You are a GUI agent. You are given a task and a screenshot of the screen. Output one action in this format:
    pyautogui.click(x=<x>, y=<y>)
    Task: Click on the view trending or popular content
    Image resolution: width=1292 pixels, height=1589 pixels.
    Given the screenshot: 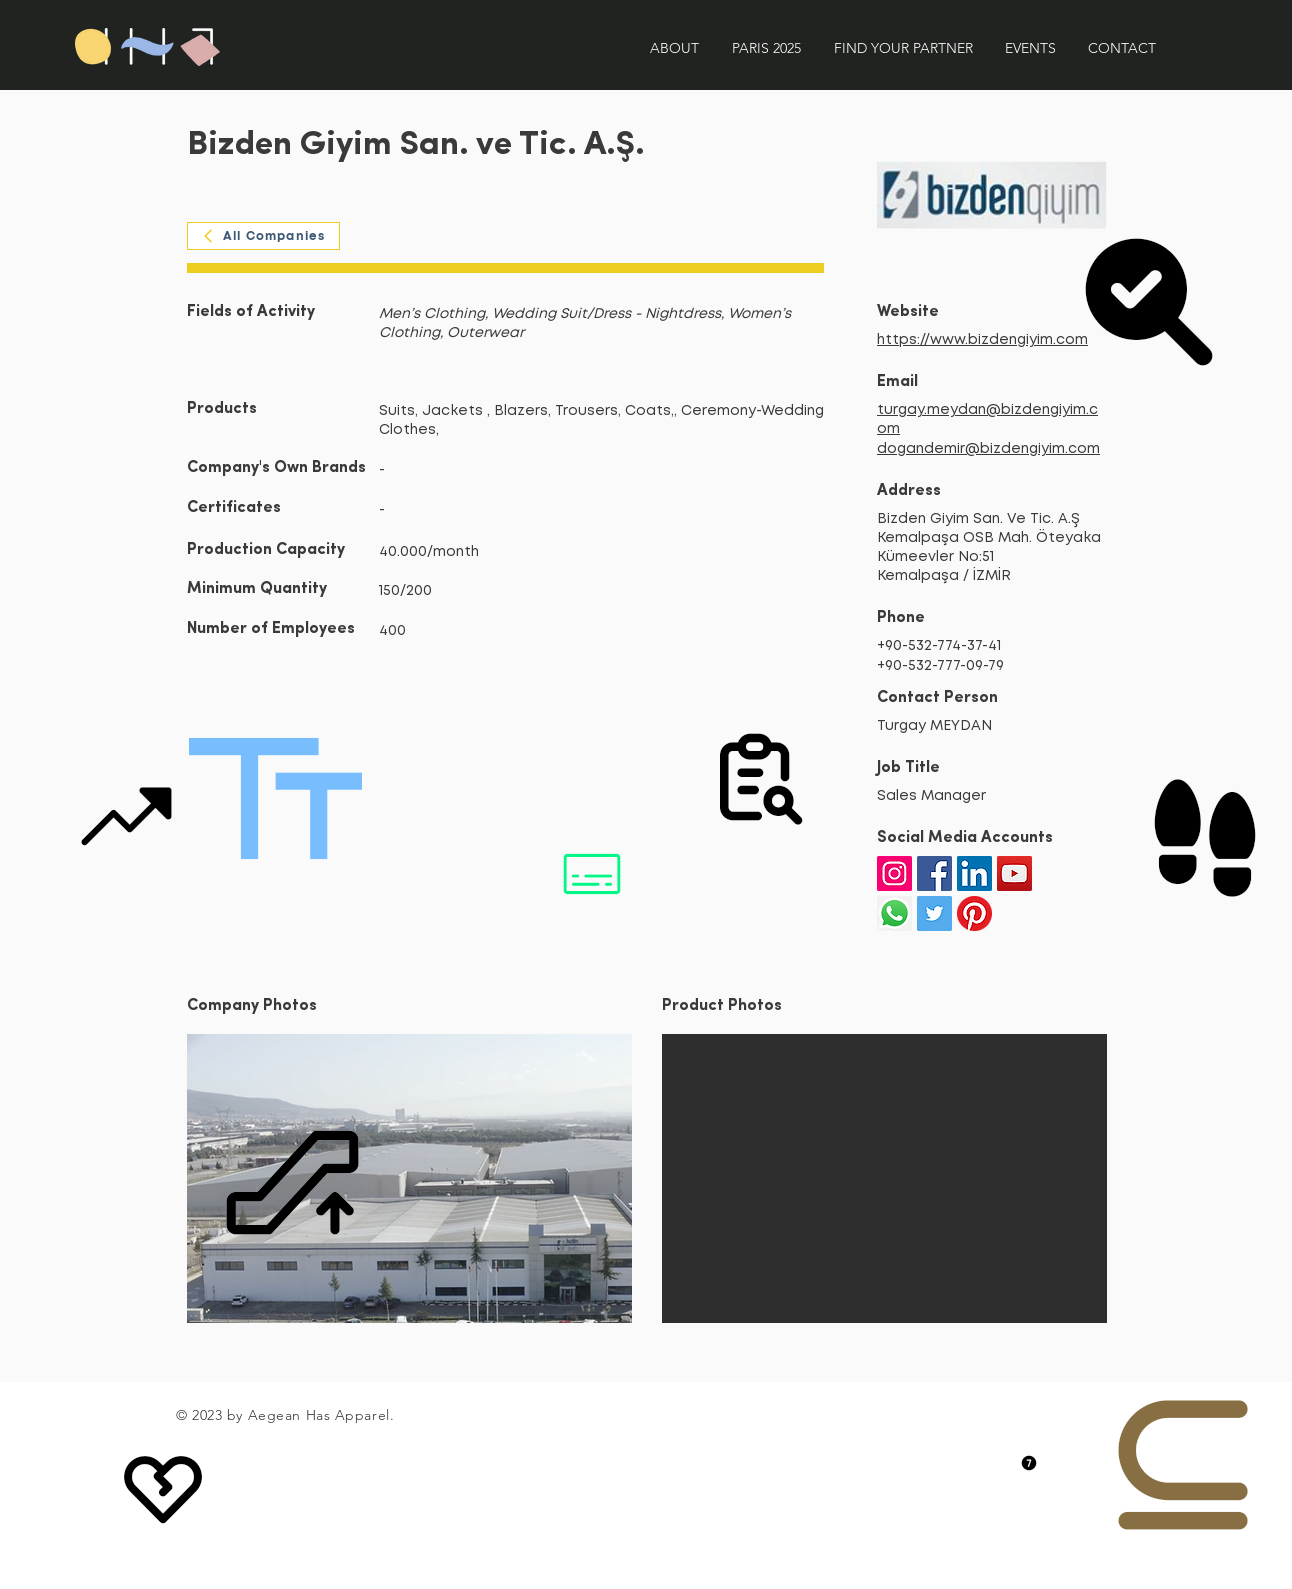 What is the action you would take?
    pyautogui.click(x=126, y=819)
    